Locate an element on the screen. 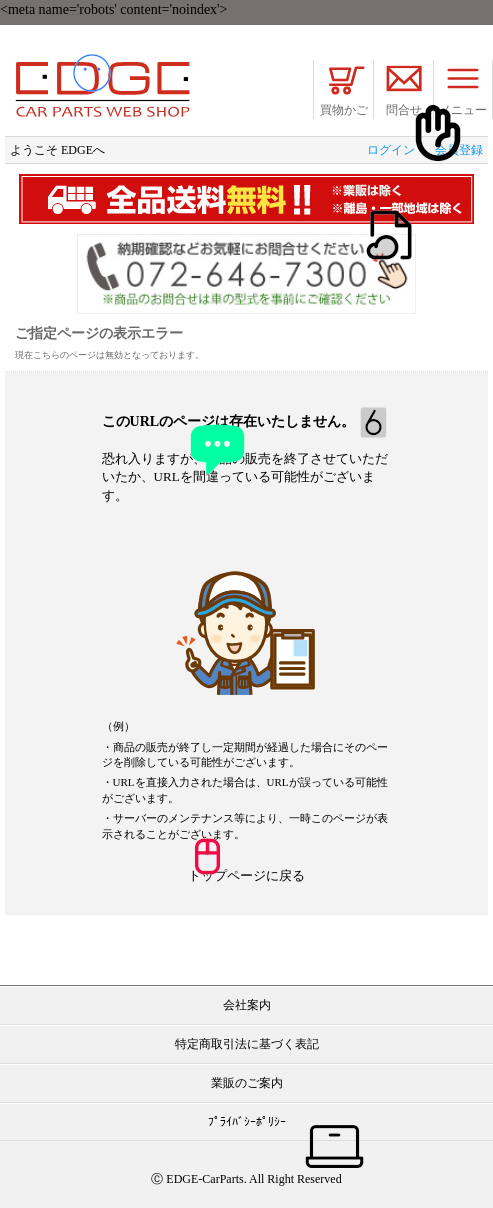 Image resolution: width=493 pixels, height=1208 pixels. open chat or messaging is located at coordinates (217, 449).